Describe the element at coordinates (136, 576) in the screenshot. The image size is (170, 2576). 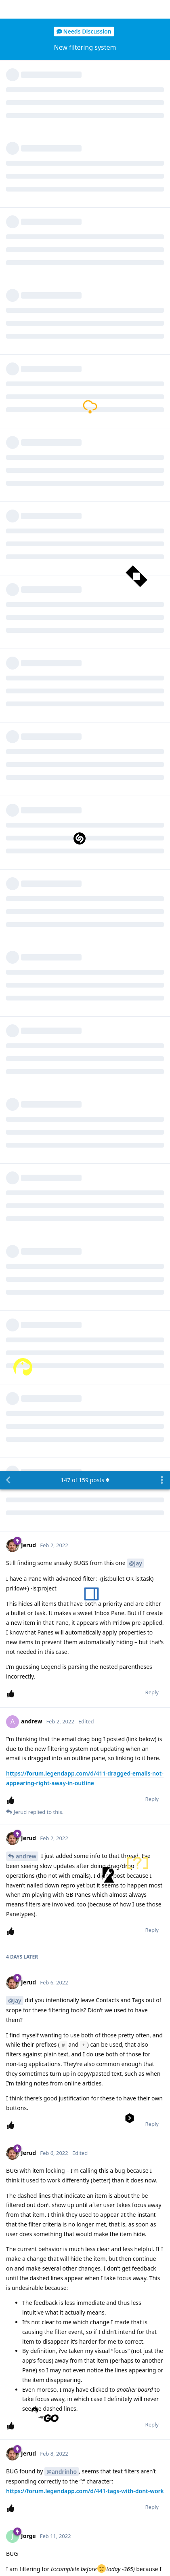
I see `ktor framework logo` at that location.